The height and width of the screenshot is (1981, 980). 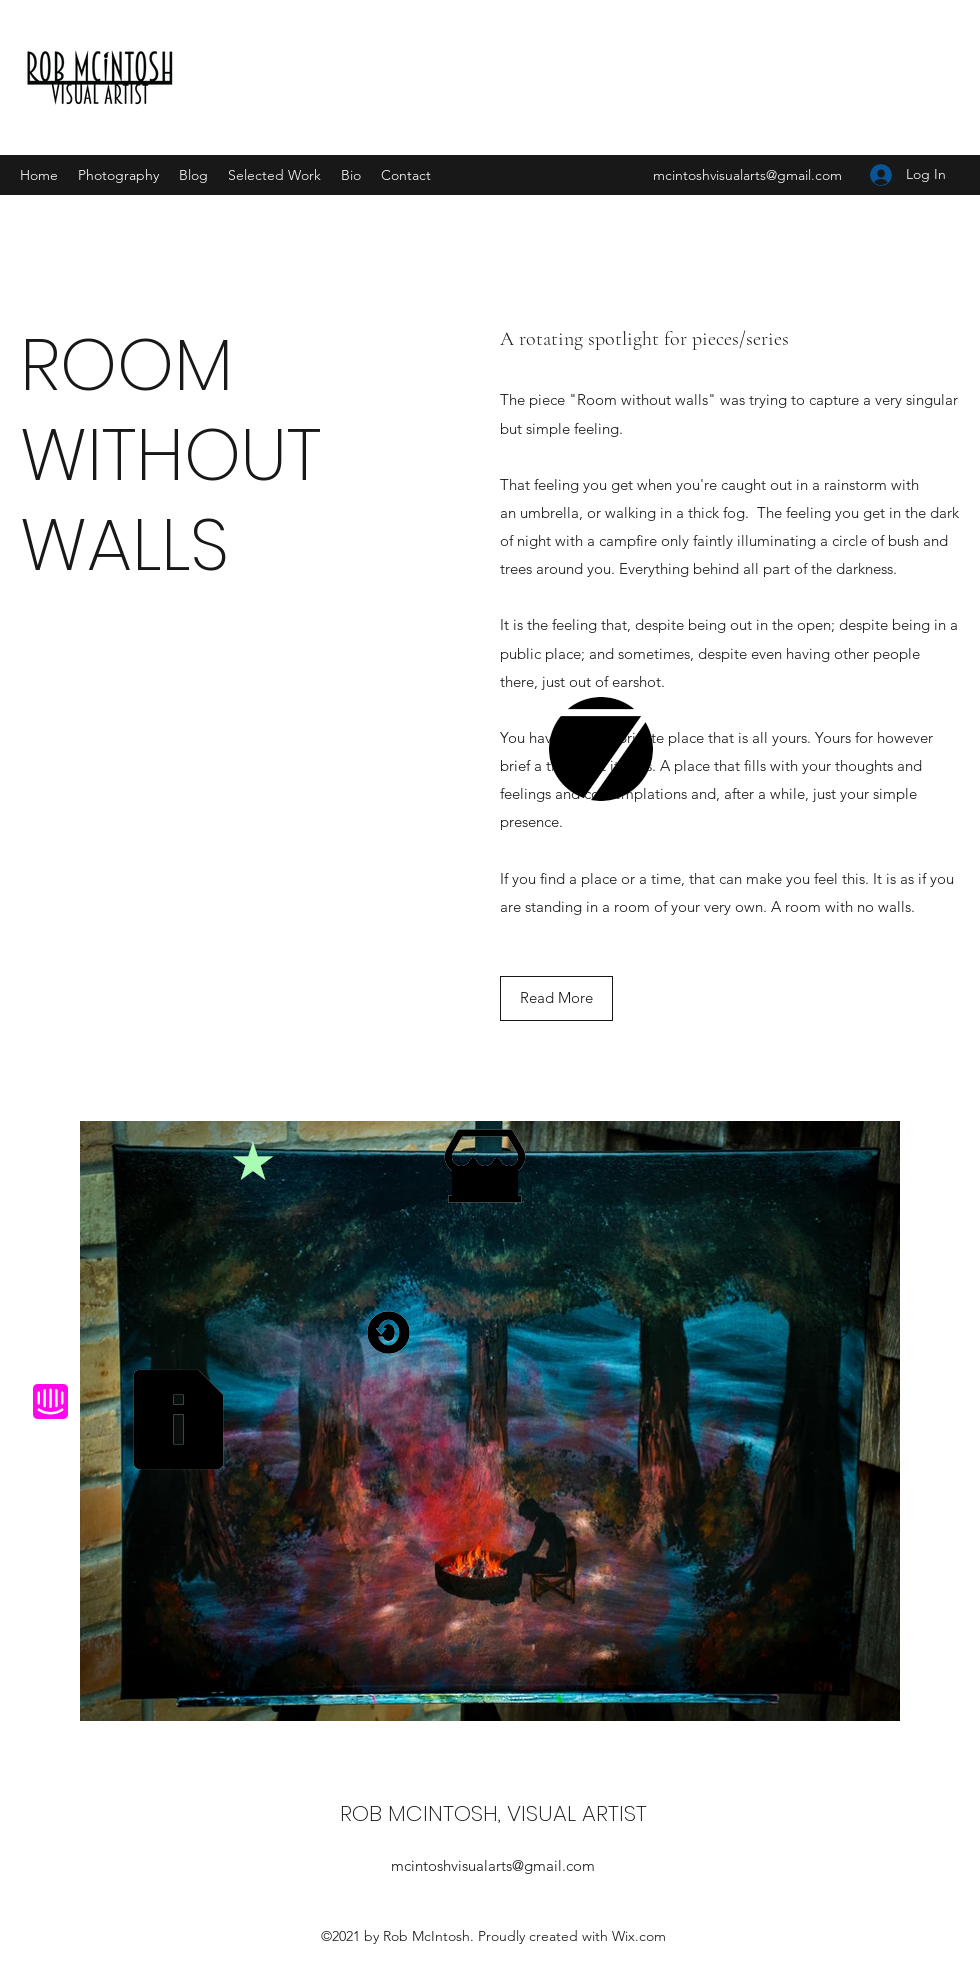 I want to click on Framework7 mobile framework logo, so click(x=601, y=749).